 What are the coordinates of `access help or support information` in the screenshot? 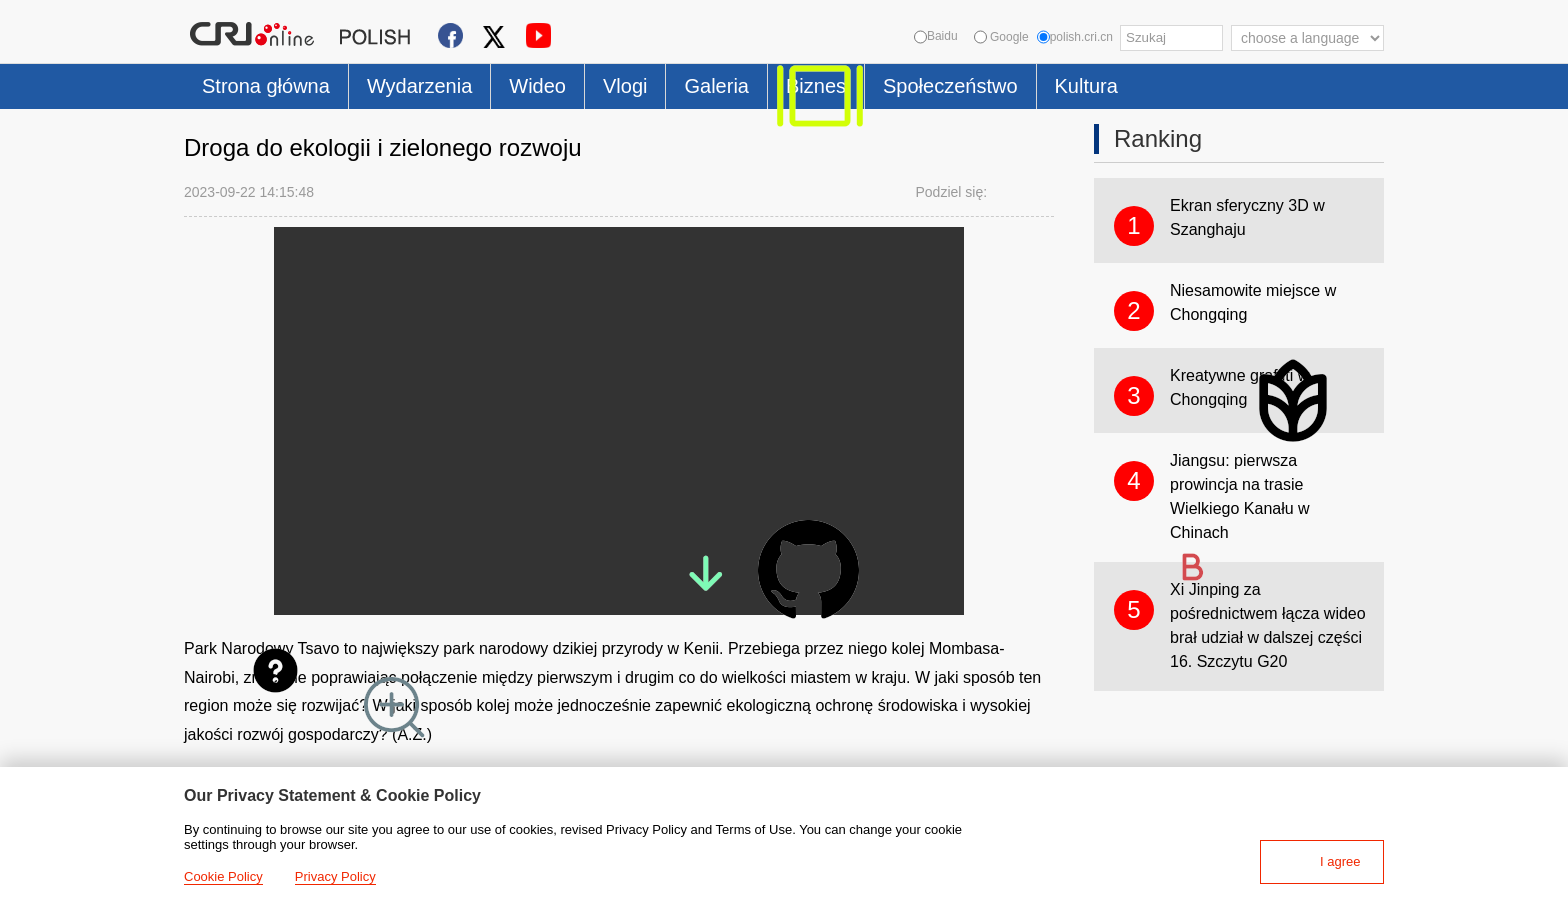 It's located at (275, 670).